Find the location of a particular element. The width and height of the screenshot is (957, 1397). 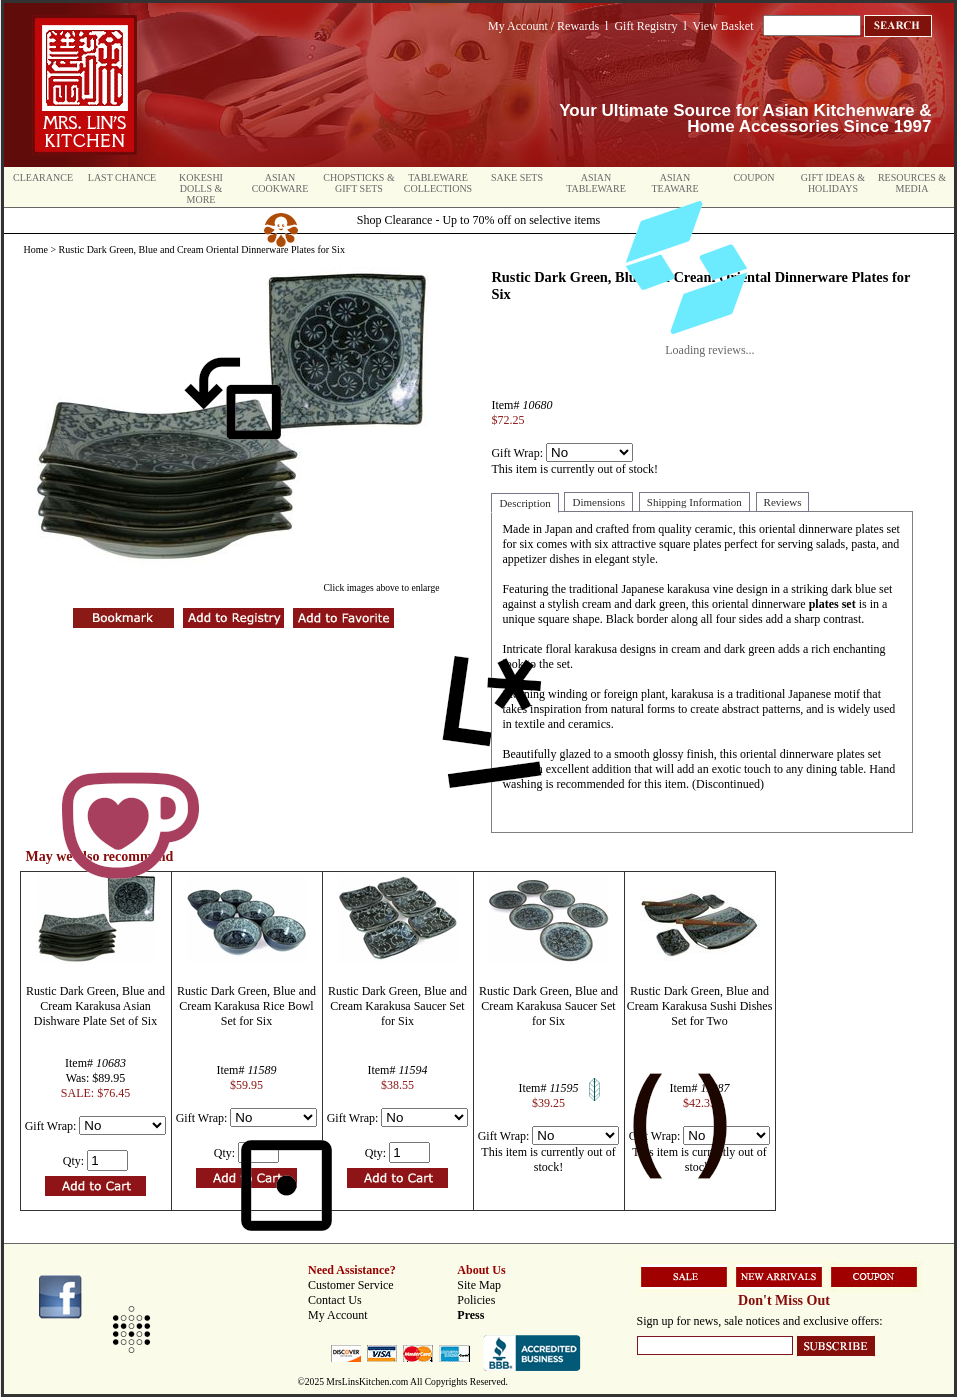

visit the Custom Ink website is located at coordinates (281, 230).